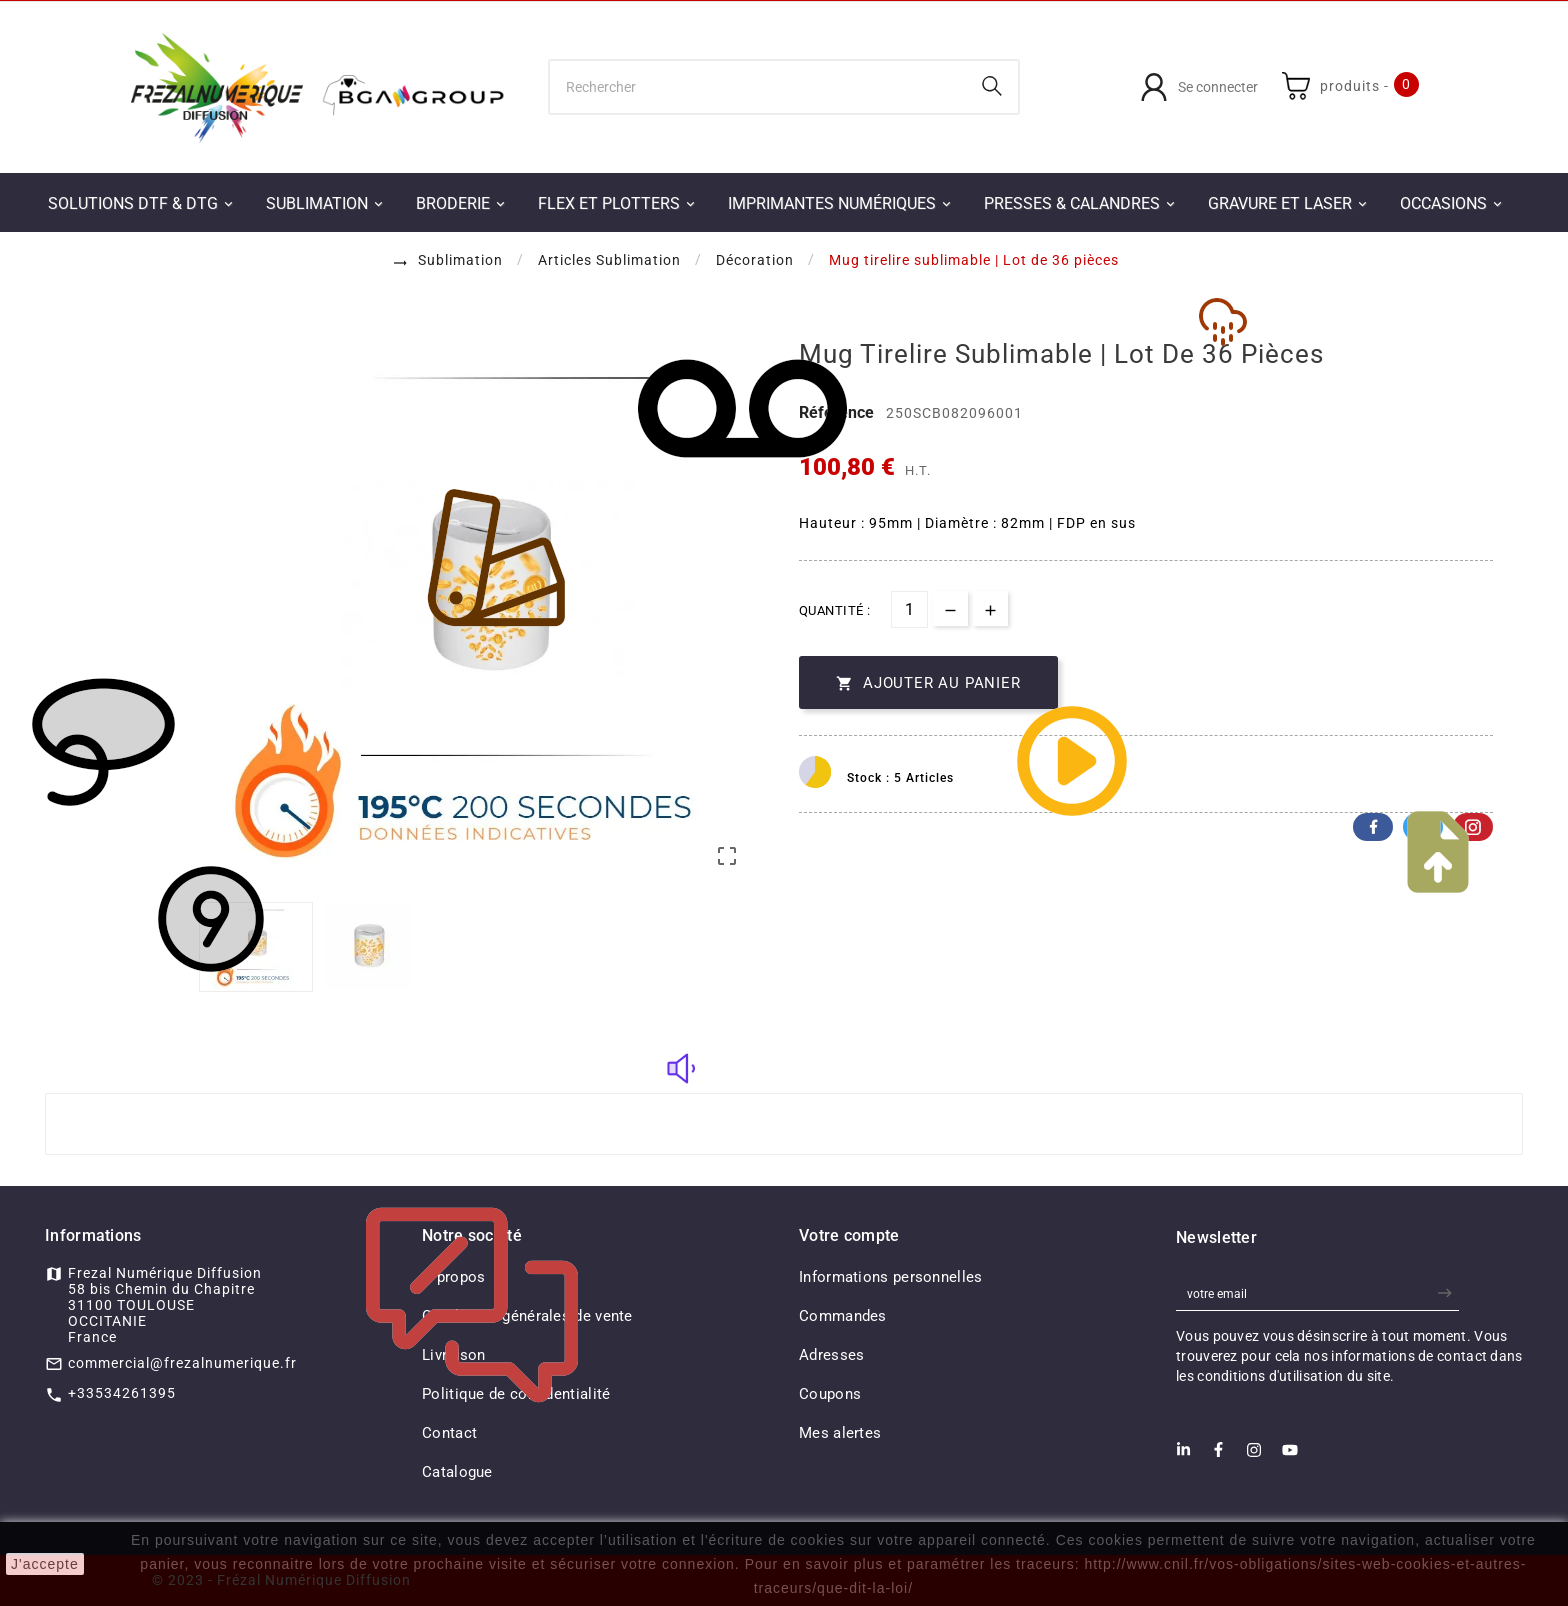 The height and width of the screenshot is (1606, 1568). I want to click on upload a file, so click(1438, 852).